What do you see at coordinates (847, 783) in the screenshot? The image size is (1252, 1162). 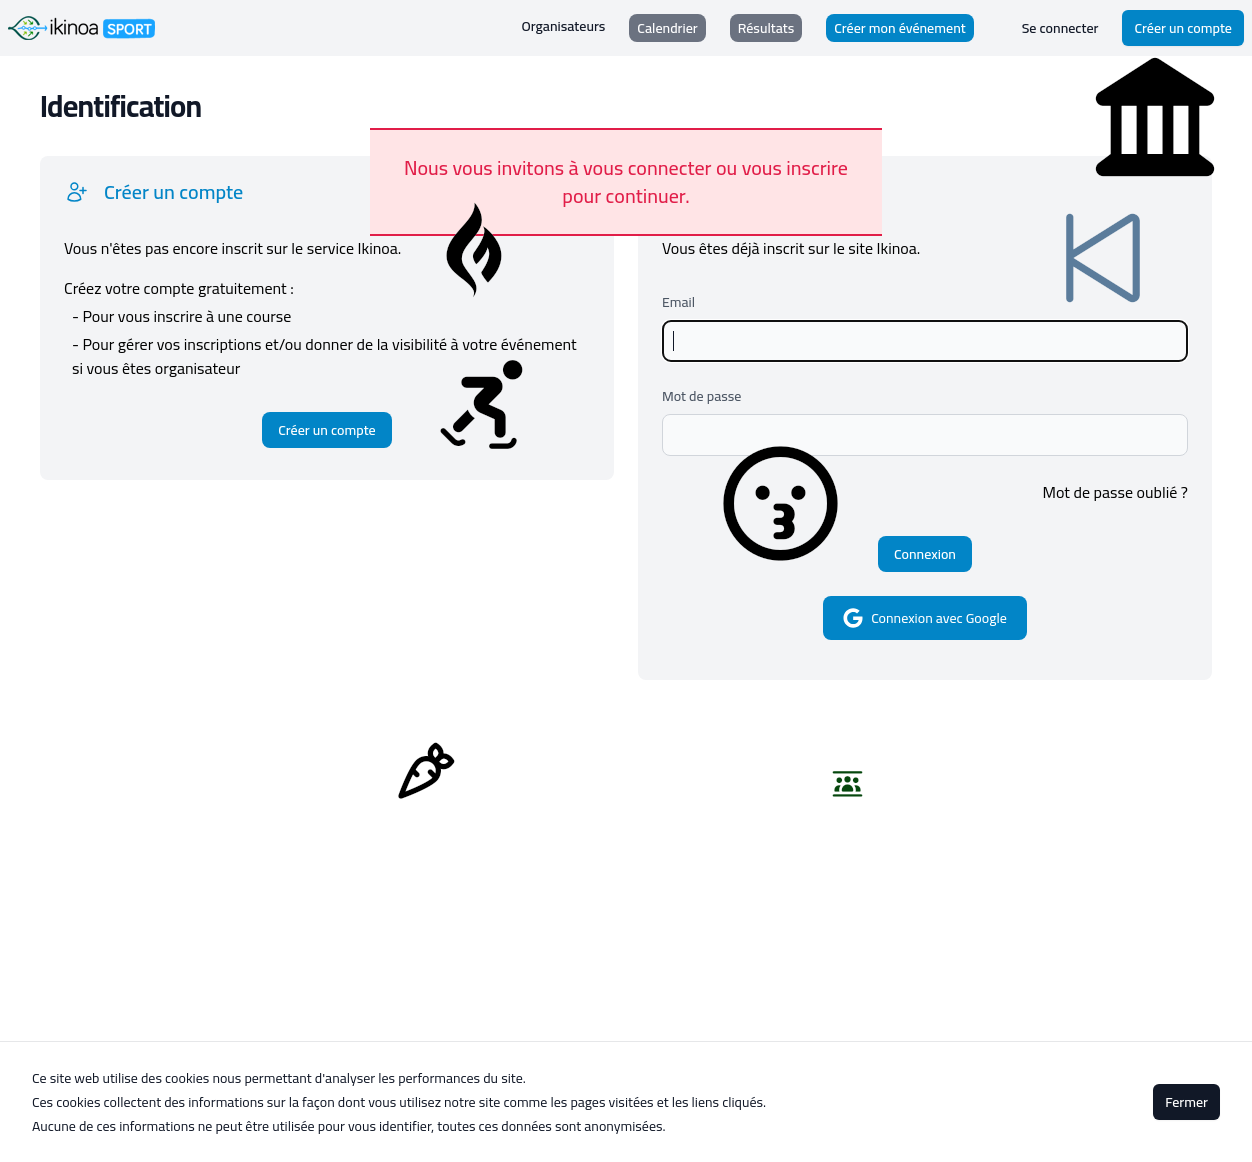 I see `view team members or user directory` at bounding box center [847, 783].